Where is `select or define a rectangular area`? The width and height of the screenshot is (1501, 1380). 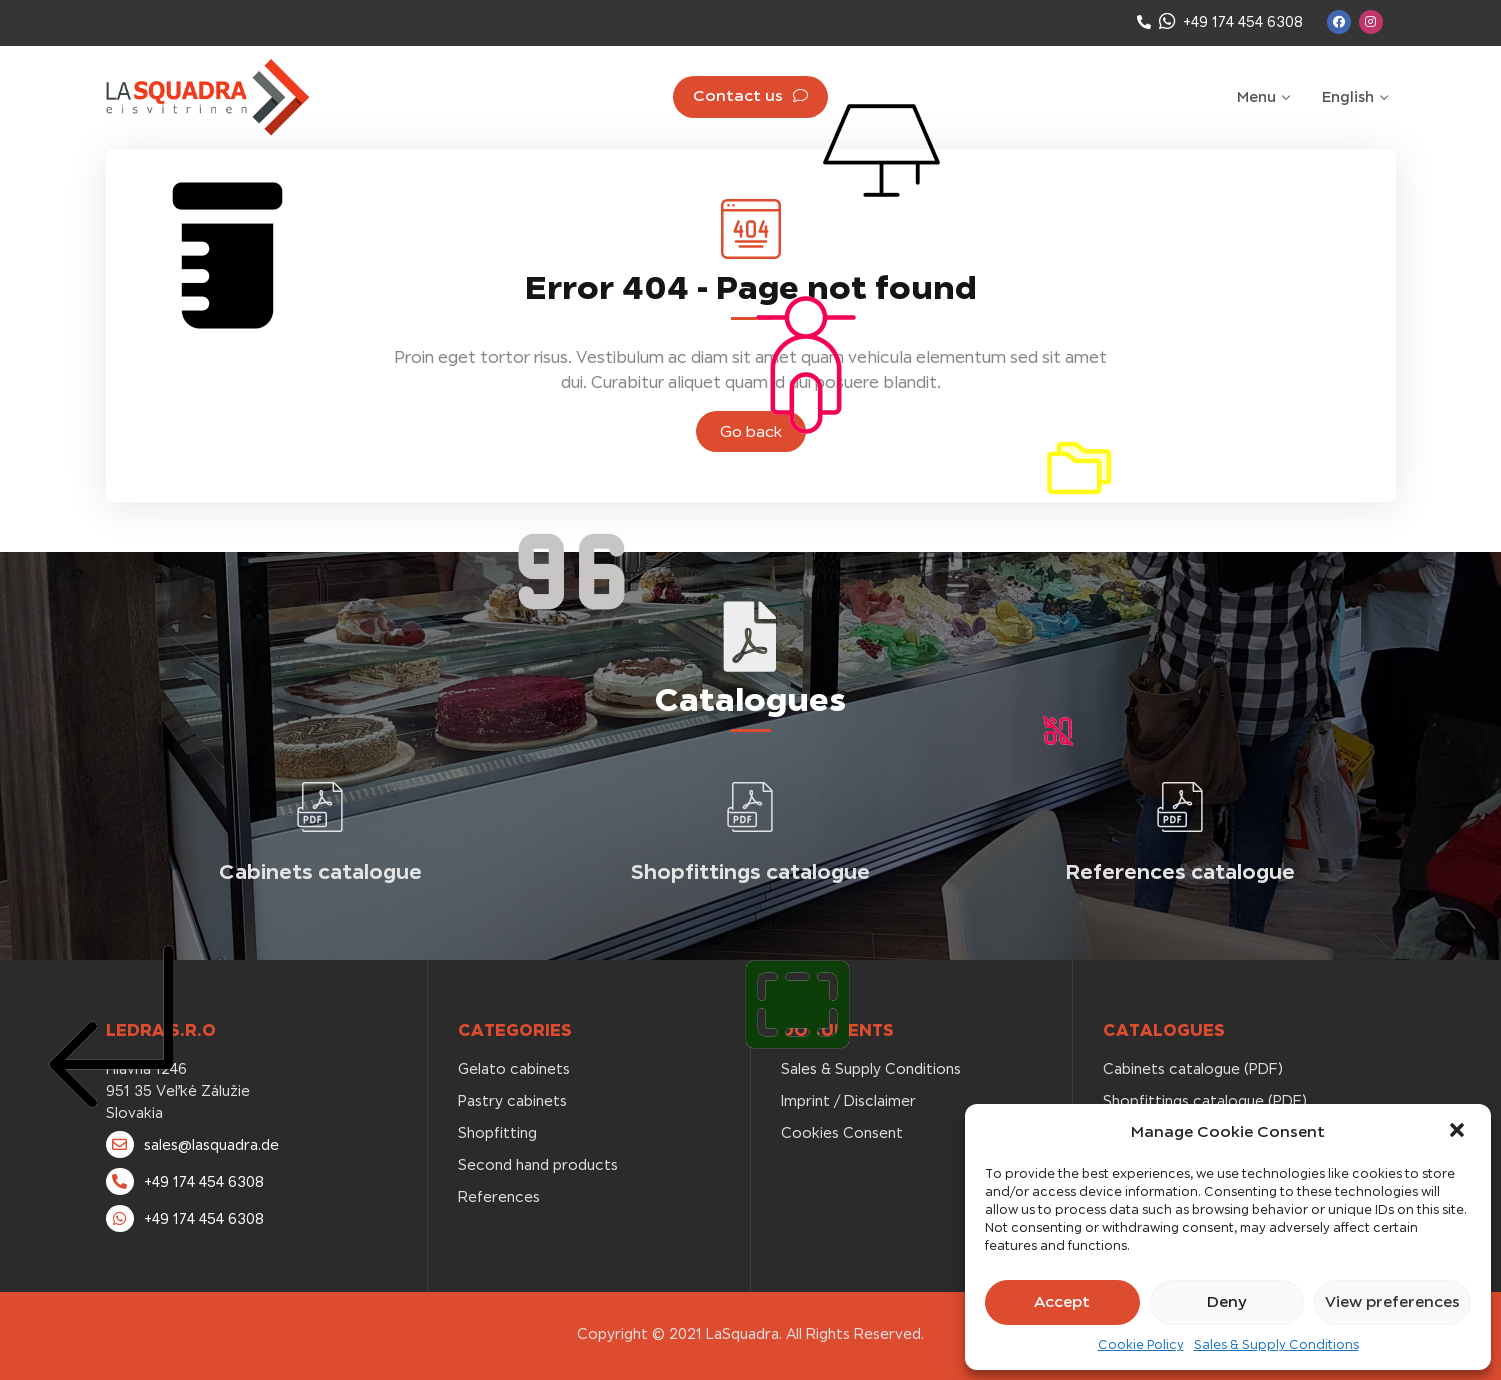
select or define a rectangular area is located at coordinates (797, 1004).